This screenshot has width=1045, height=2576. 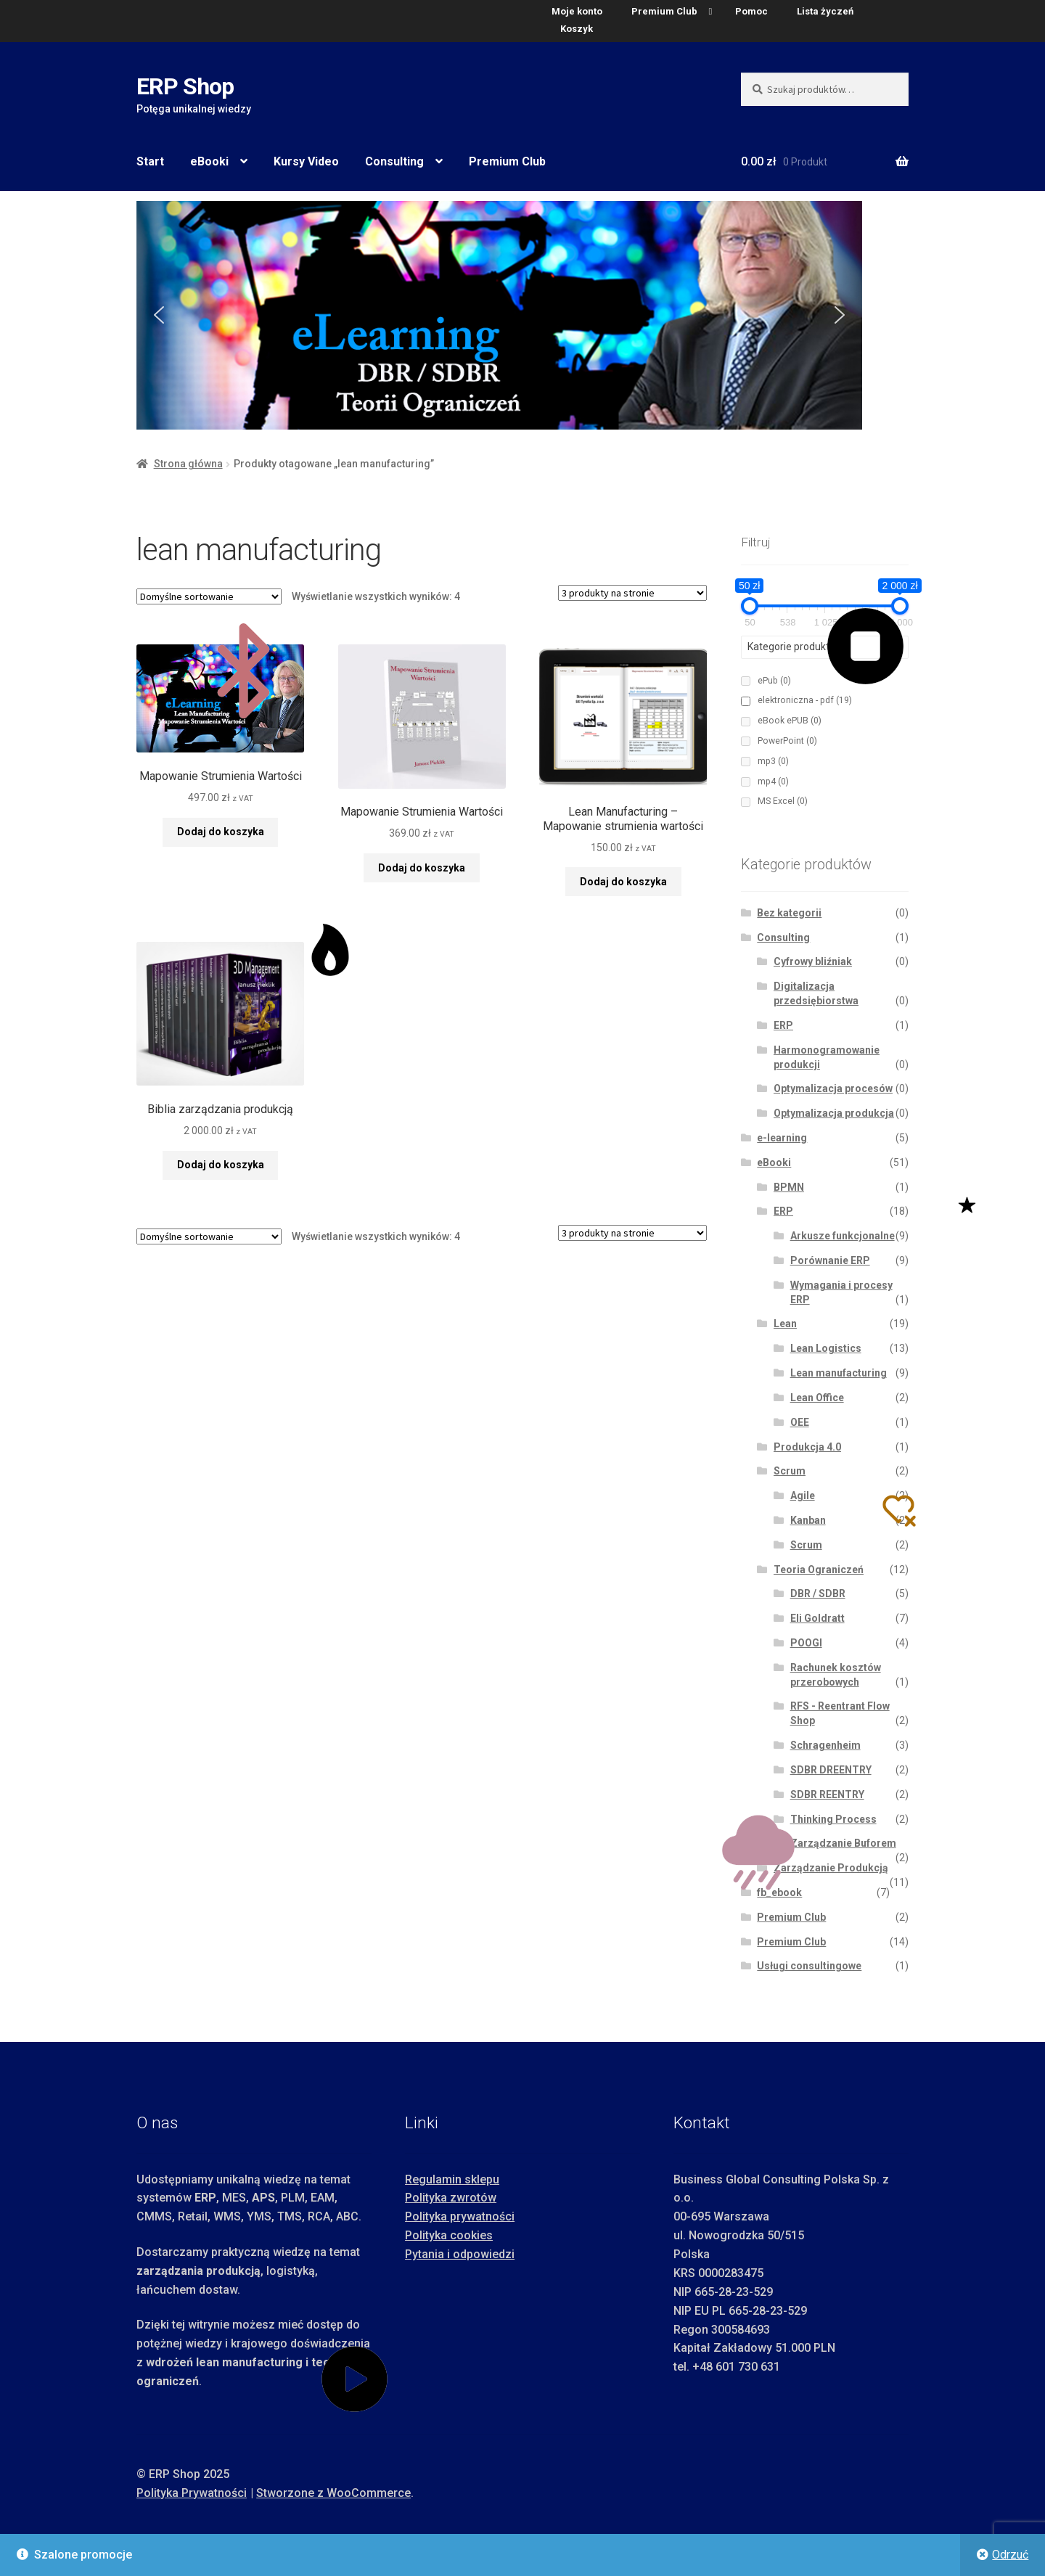 I want to click on remove from favorites, so click(x=898, y=1509).